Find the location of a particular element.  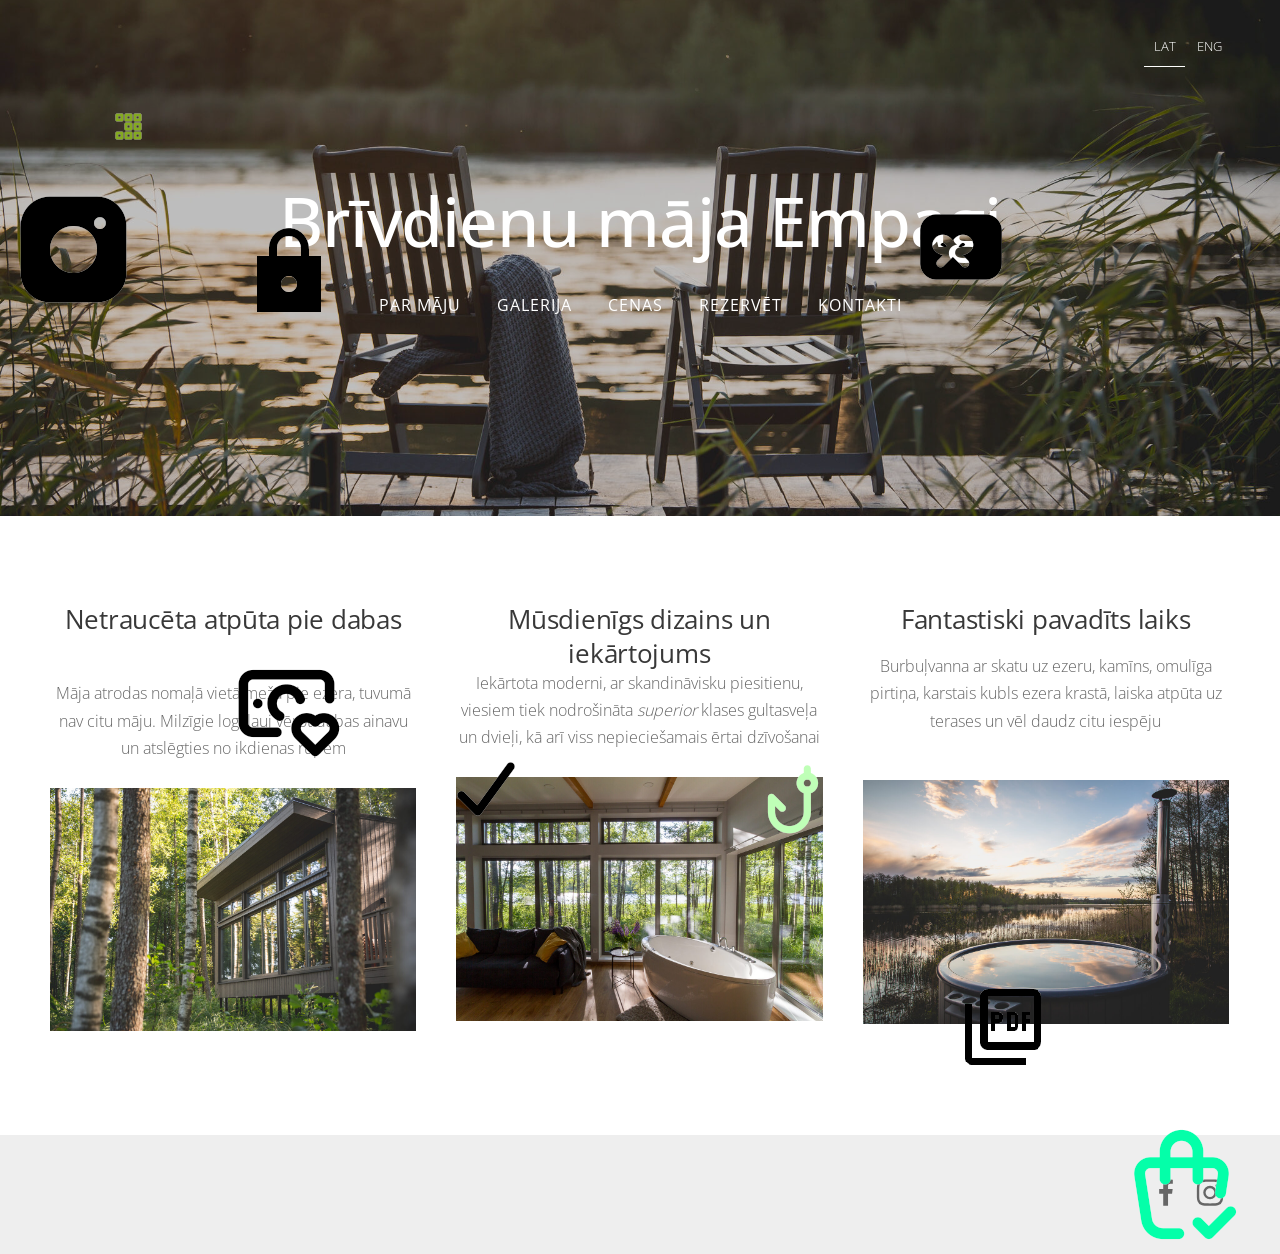

save or export as PDF is located at coordinates (1003, 1027).